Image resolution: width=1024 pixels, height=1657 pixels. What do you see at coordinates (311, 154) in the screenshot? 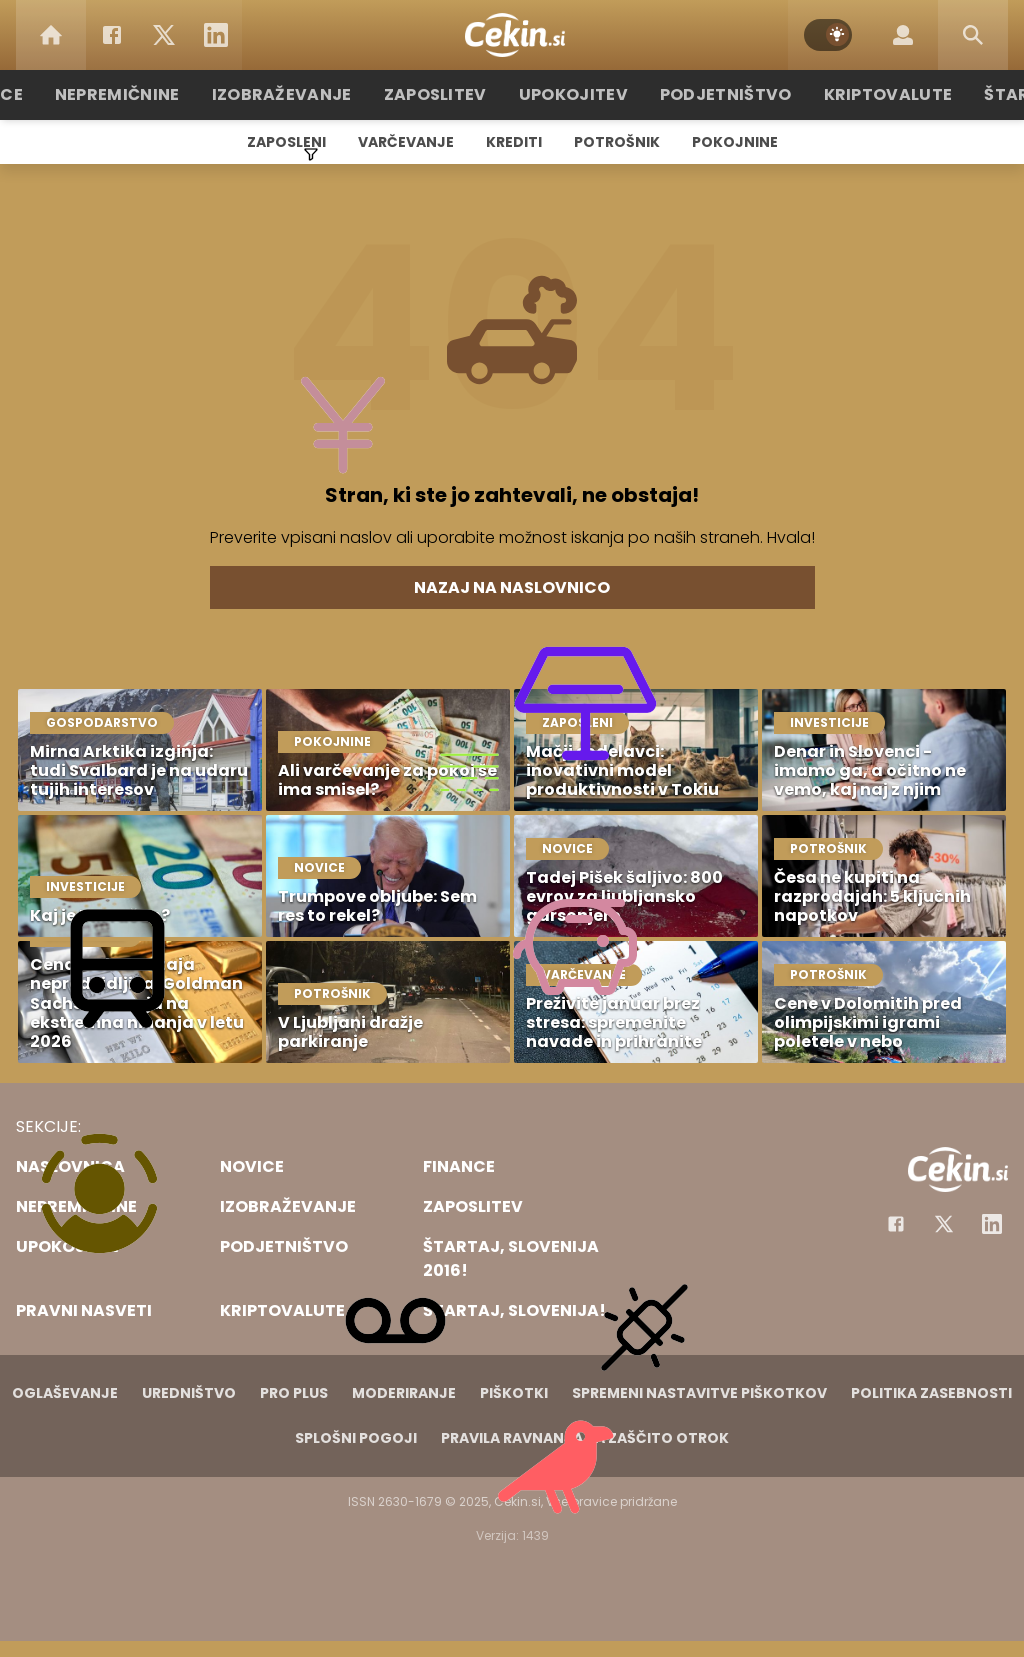
I see `filter or sort content` at bounding box center [311, 154].